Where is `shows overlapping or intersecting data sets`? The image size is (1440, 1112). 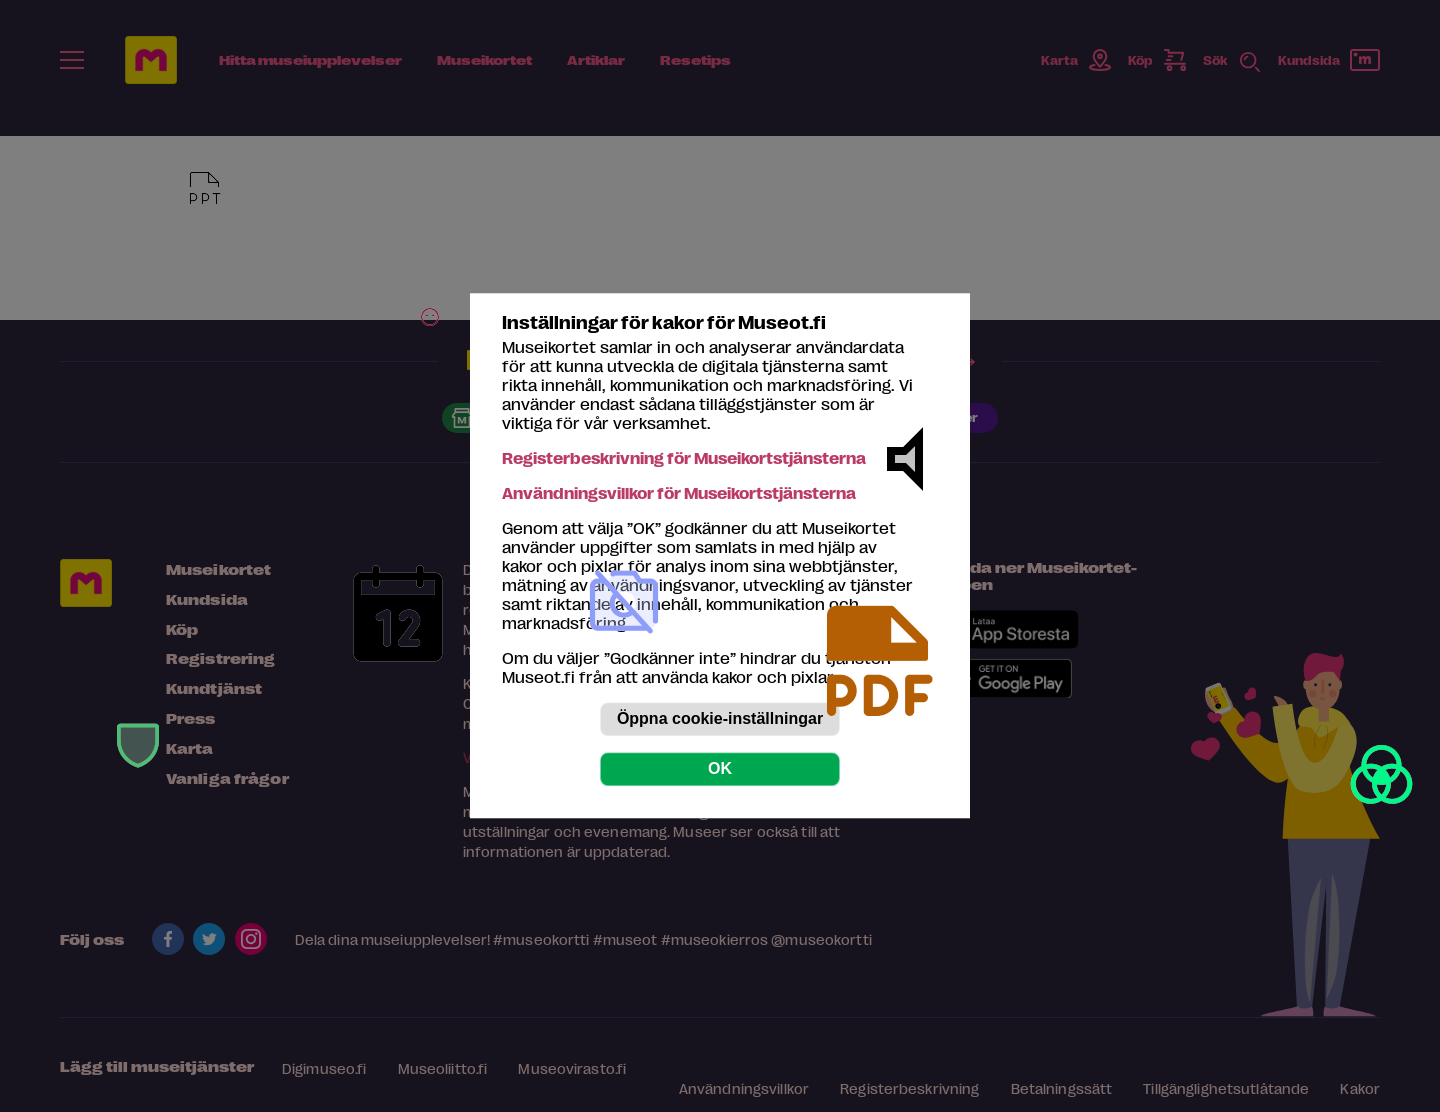 shows overlapping or intersecting data sets is located at coordinates (1381, 775).